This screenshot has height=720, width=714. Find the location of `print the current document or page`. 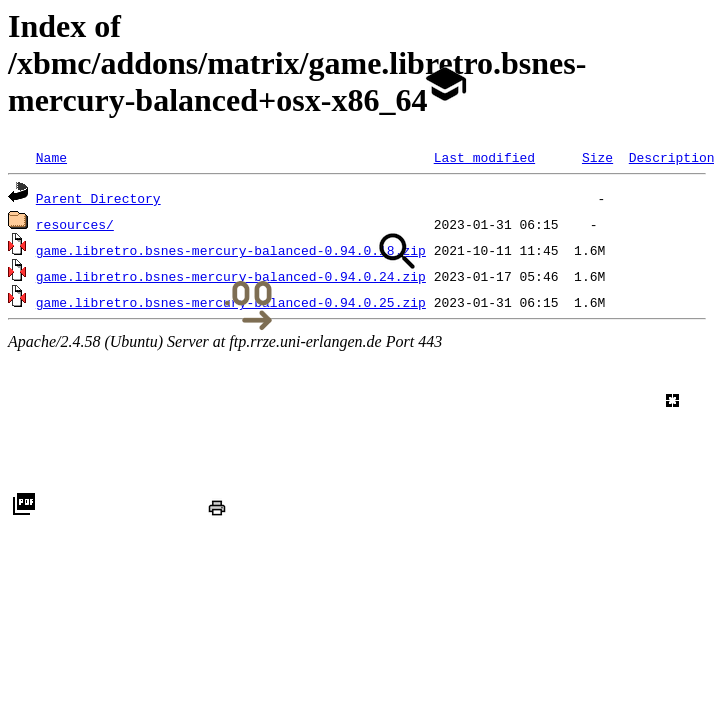

print the current document or page is located at coordinates (217, 508).